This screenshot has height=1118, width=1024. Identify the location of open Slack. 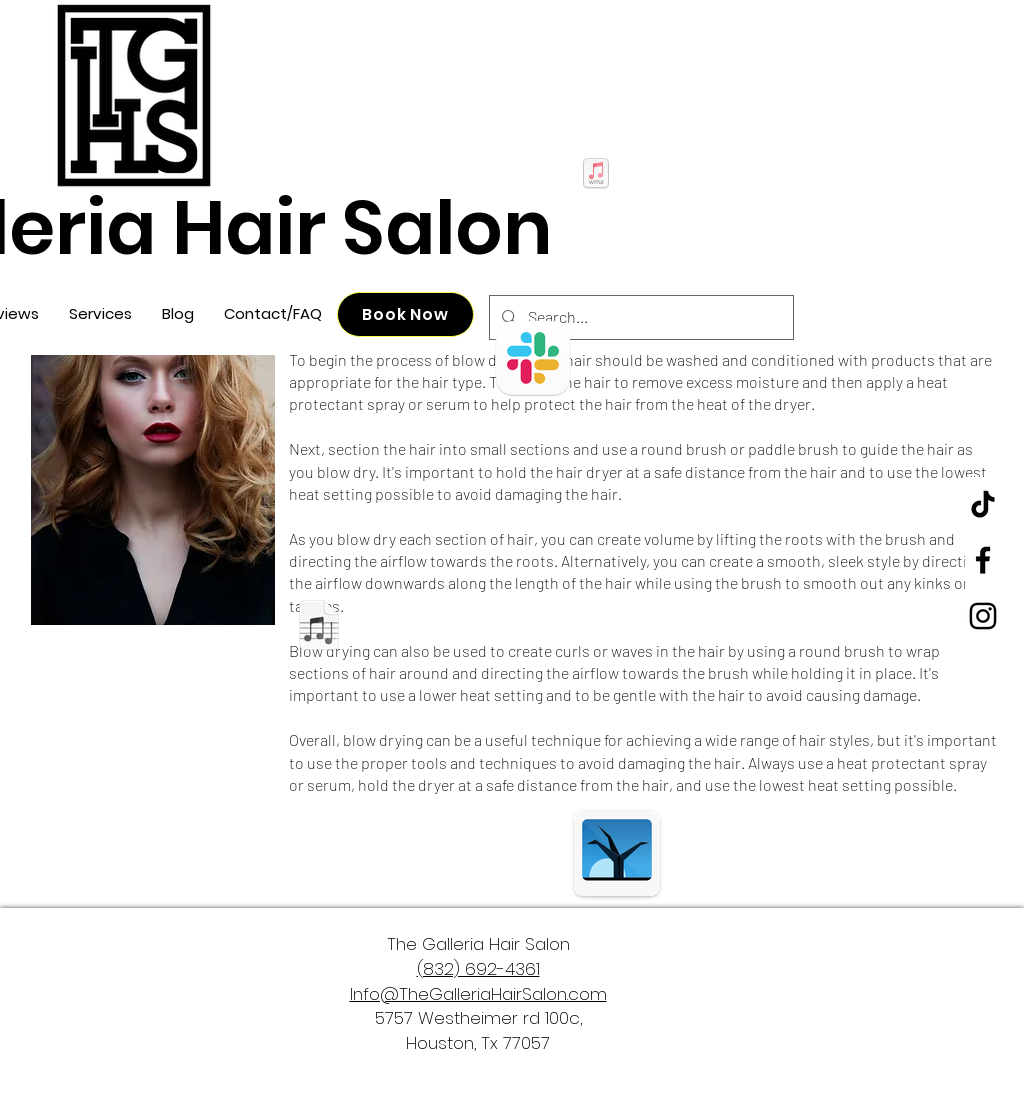
(533, 358).